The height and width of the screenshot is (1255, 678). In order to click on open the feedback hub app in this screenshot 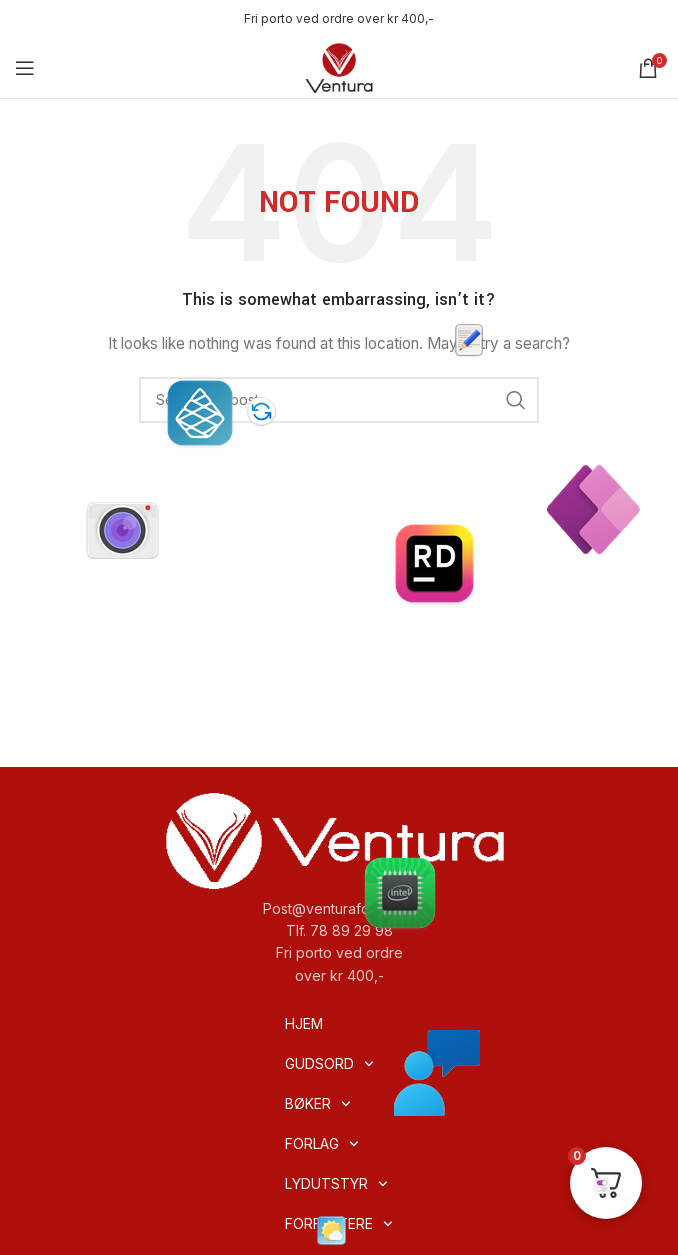, I will do `click(437, 1073)`.